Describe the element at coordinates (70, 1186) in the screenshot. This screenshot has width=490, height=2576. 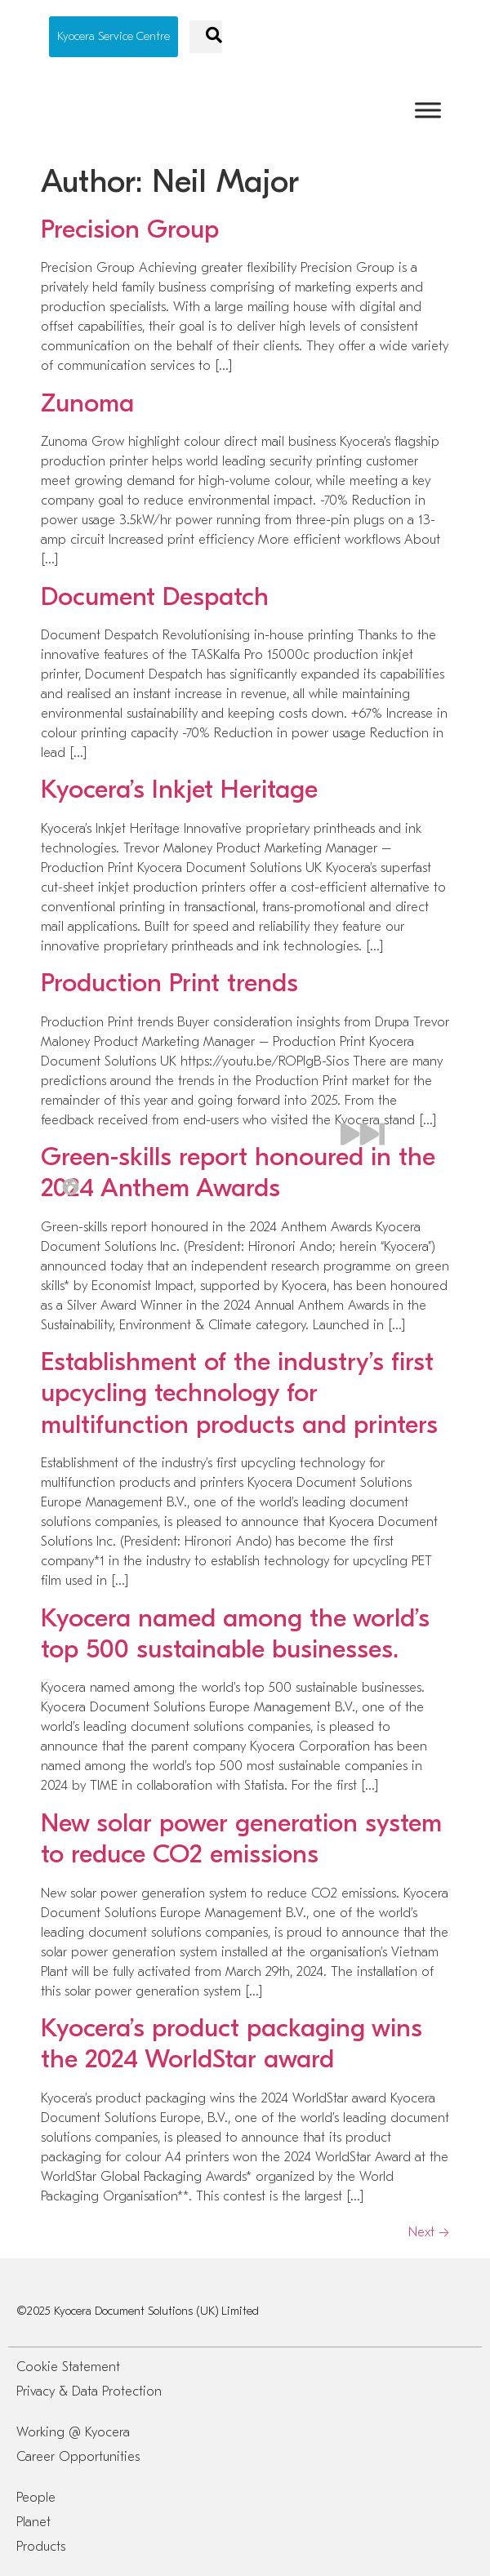
I see `indicates user is tired or bored` at that location.